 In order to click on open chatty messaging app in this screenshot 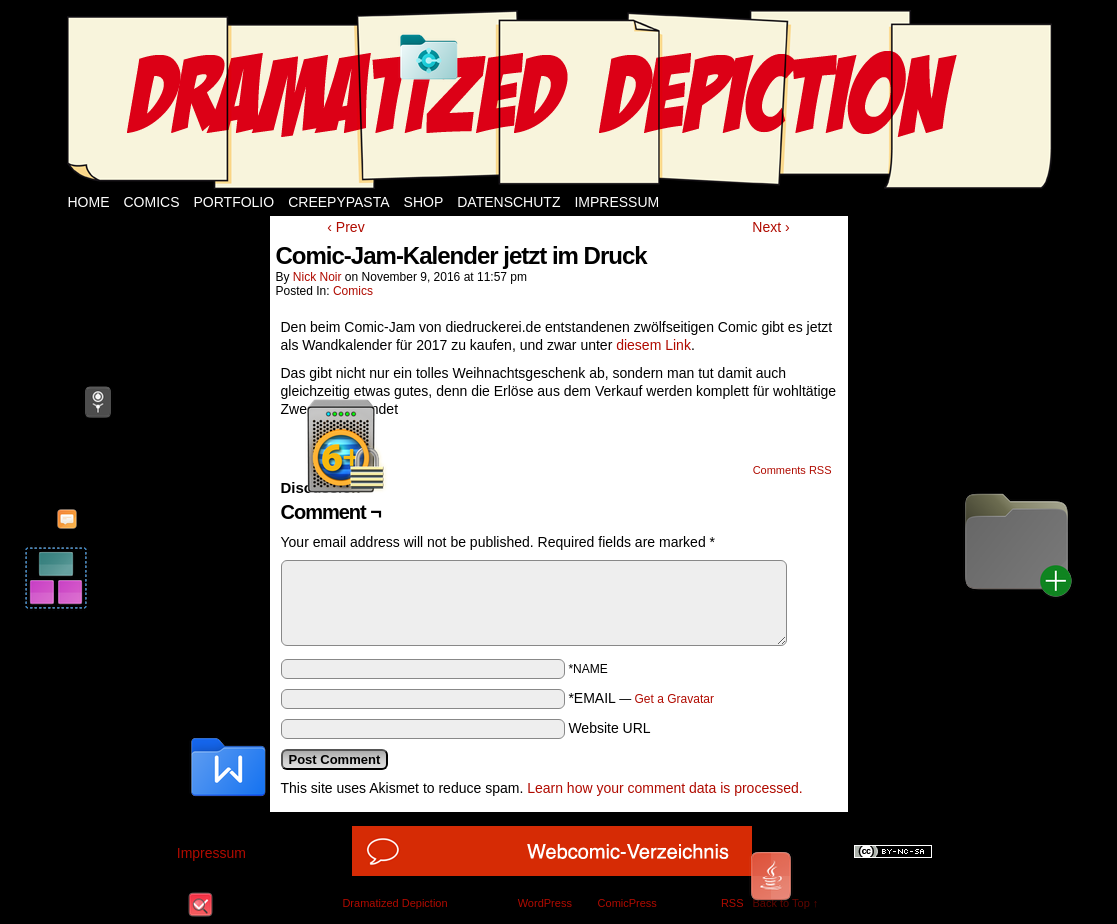, I will do `click(67, 519)`.